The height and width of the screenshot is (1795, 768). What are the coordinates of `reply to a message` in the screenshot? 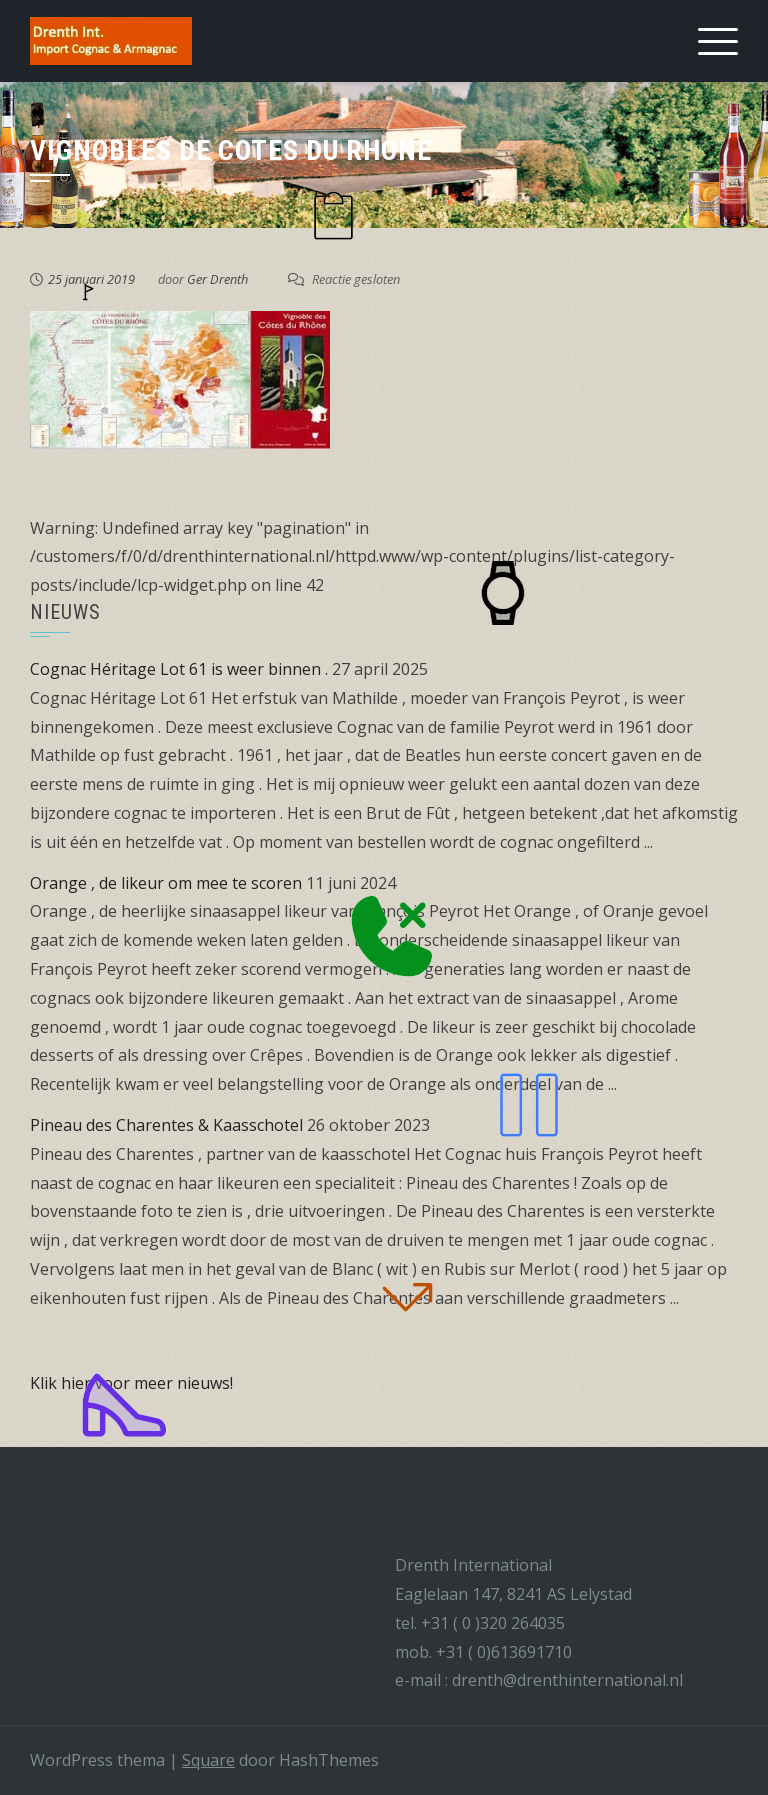 It's located at (407, 1295).